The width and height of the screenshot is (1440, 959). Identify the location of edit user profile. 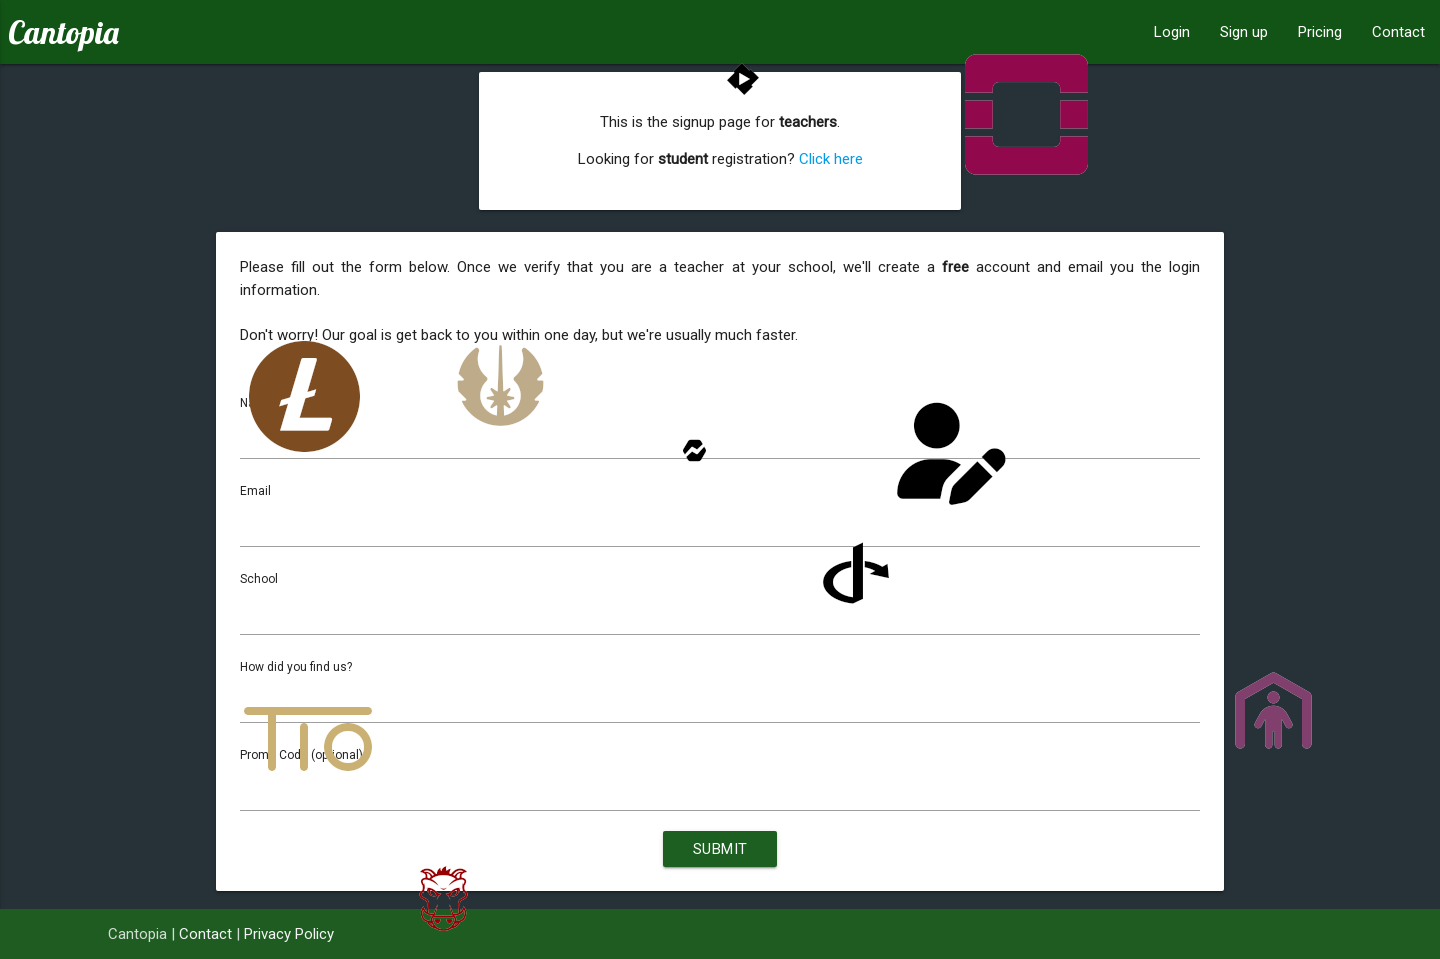
(949, 450).